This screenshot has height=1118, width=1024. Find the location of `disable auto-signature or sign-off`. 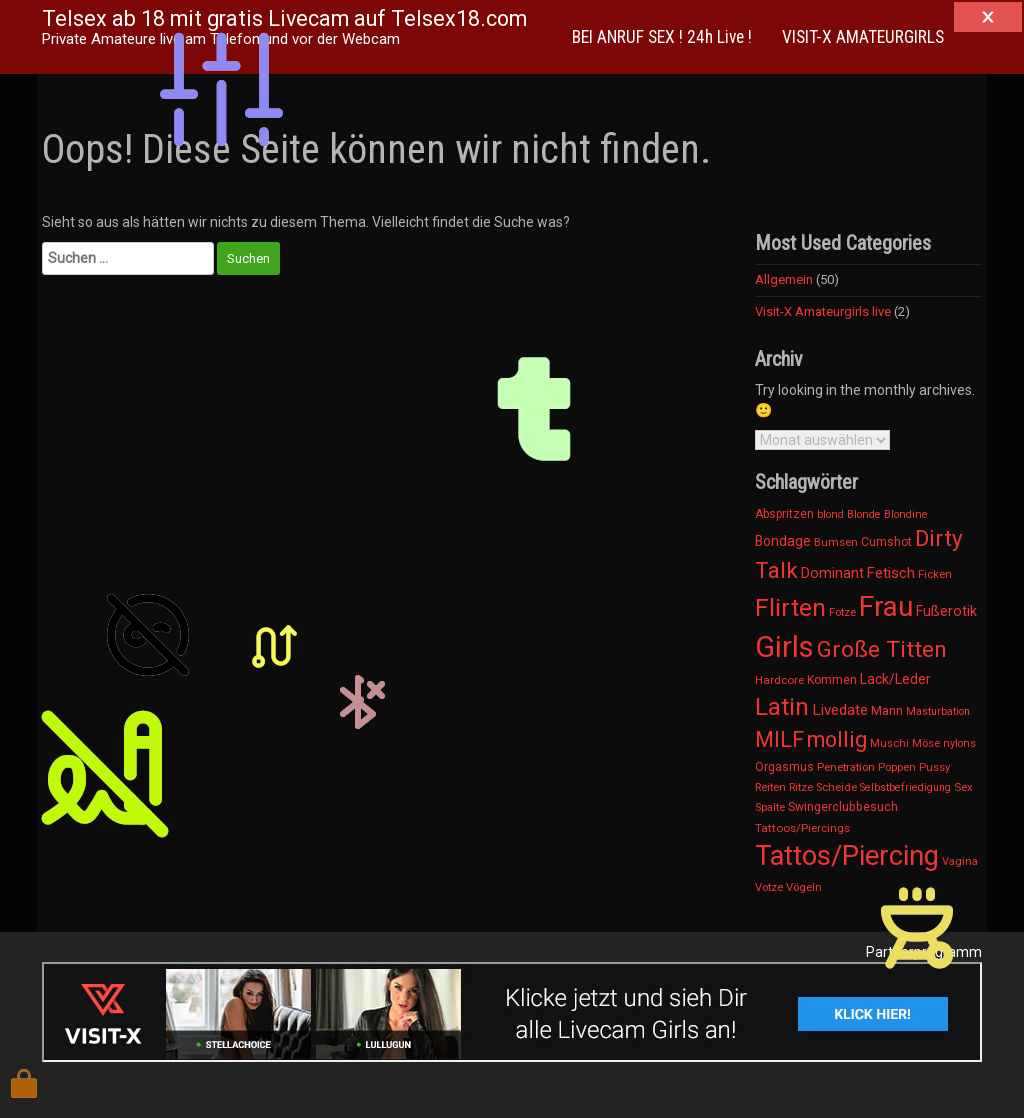

disable auto-signature or sign-off is located at coordinates (105, 774).